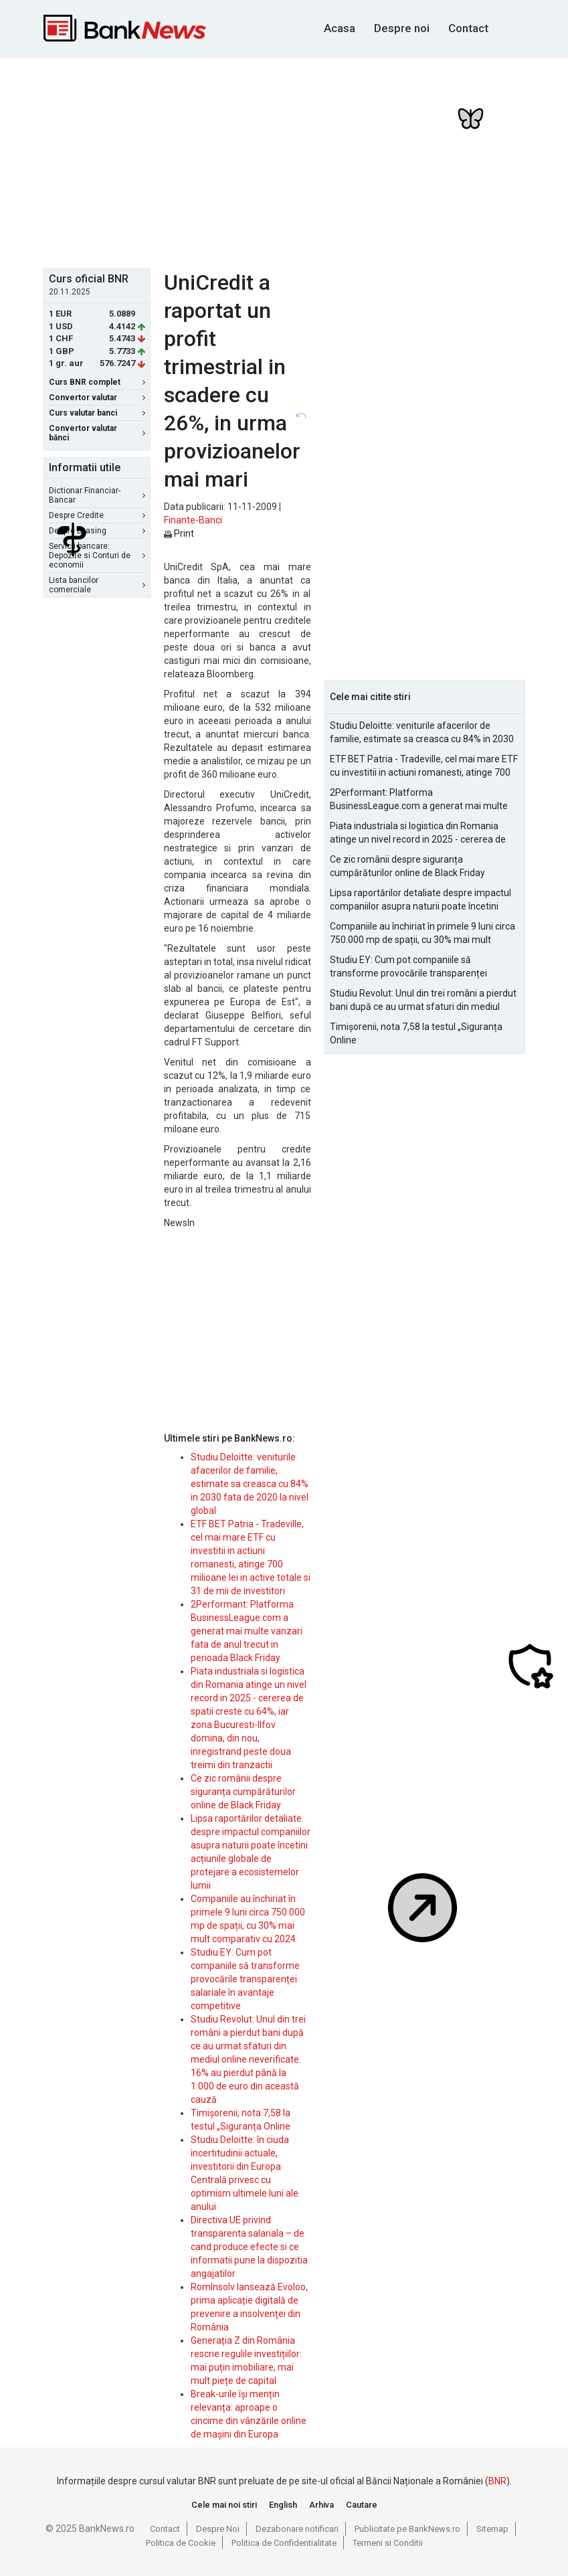  I want to click on indicates a transformation or metamorphosis feature, so click(470, 118).